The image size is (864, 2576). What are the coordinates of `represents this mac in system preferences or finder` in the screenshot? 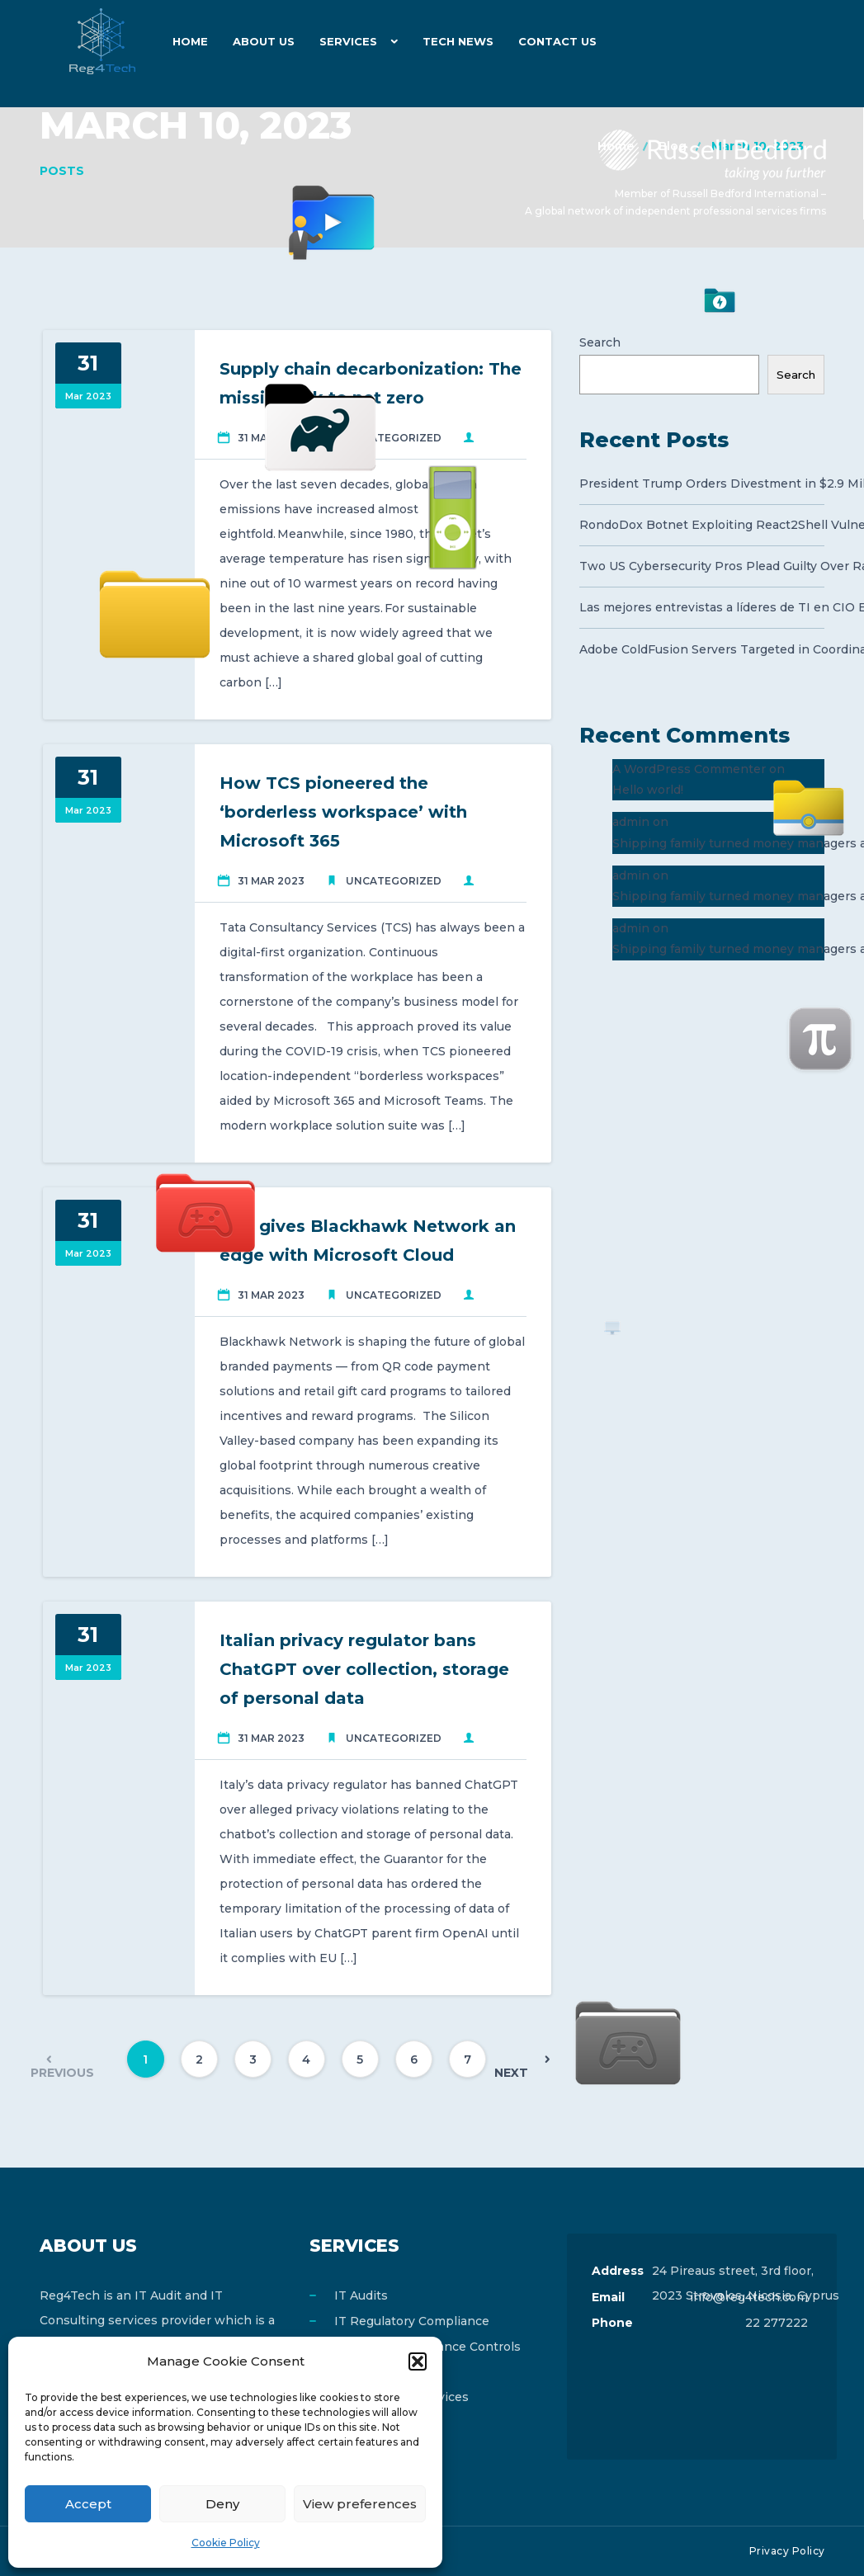 It's located at (612, 1328).